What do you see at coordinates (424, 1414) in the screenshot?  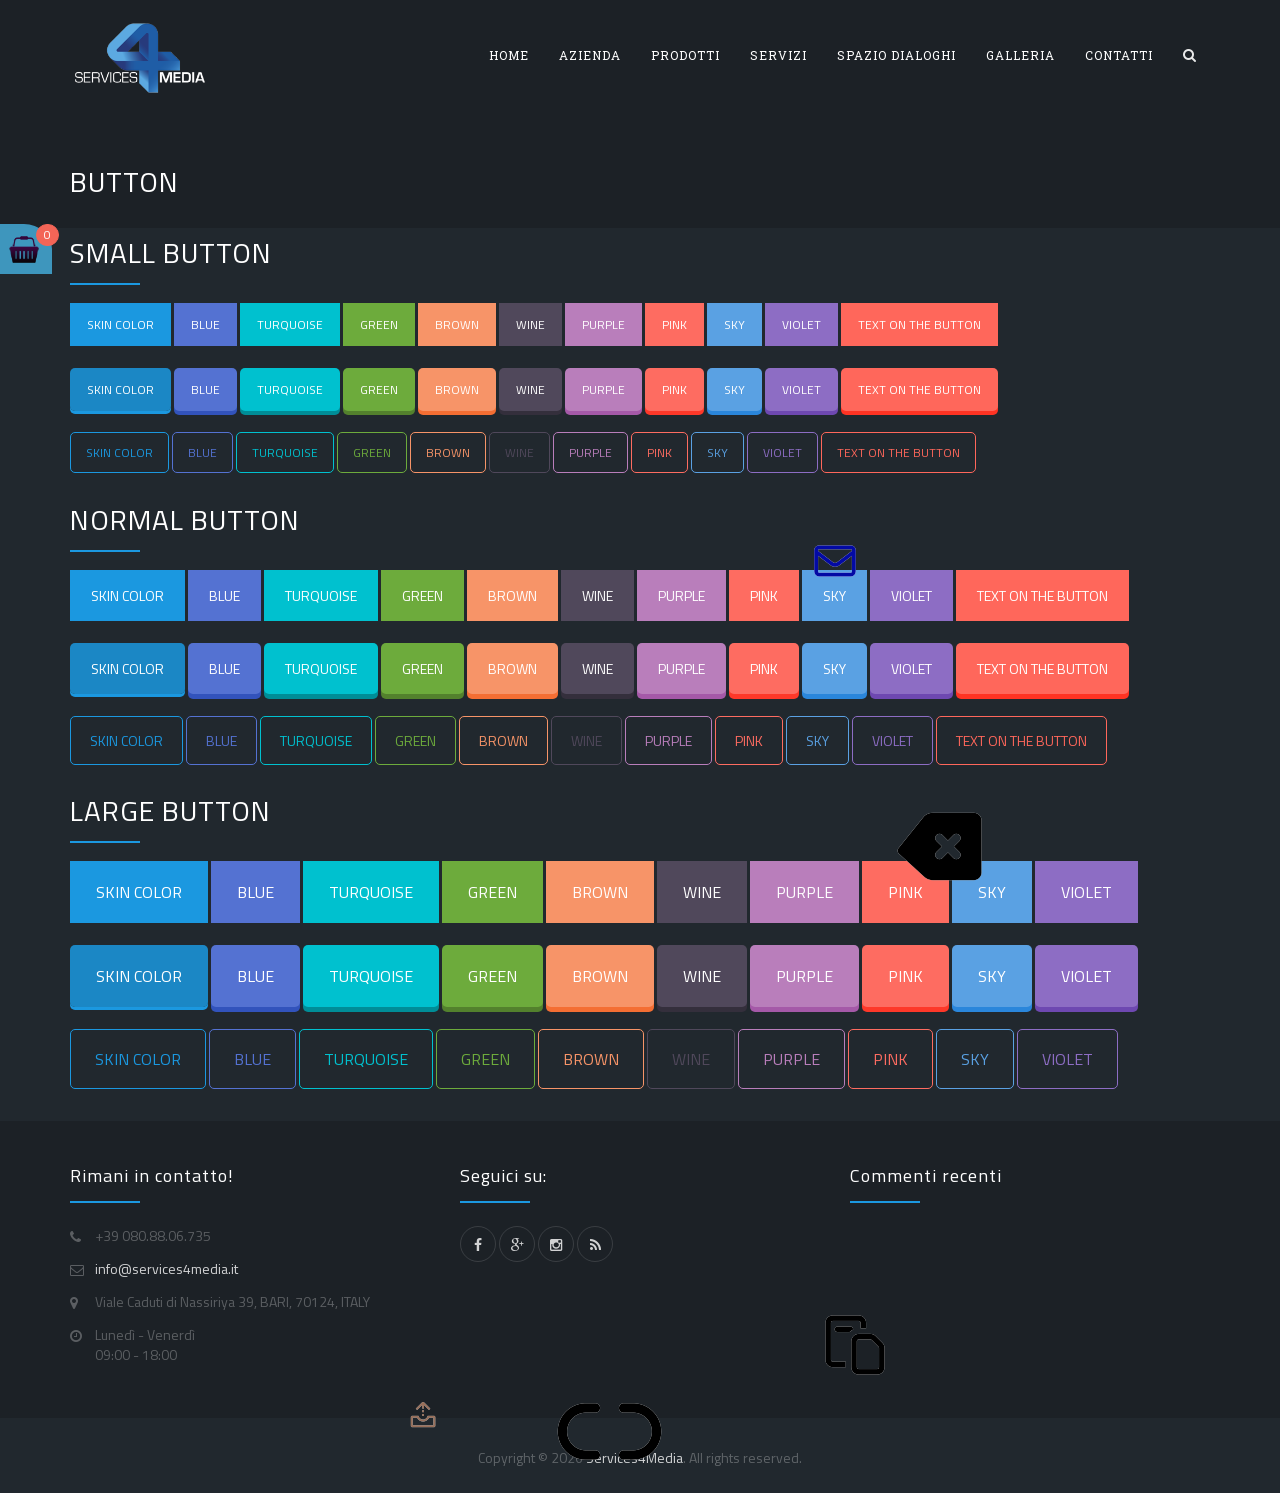 I see `apply stashed changes to your working branch` at bounding box center [424, 1414].